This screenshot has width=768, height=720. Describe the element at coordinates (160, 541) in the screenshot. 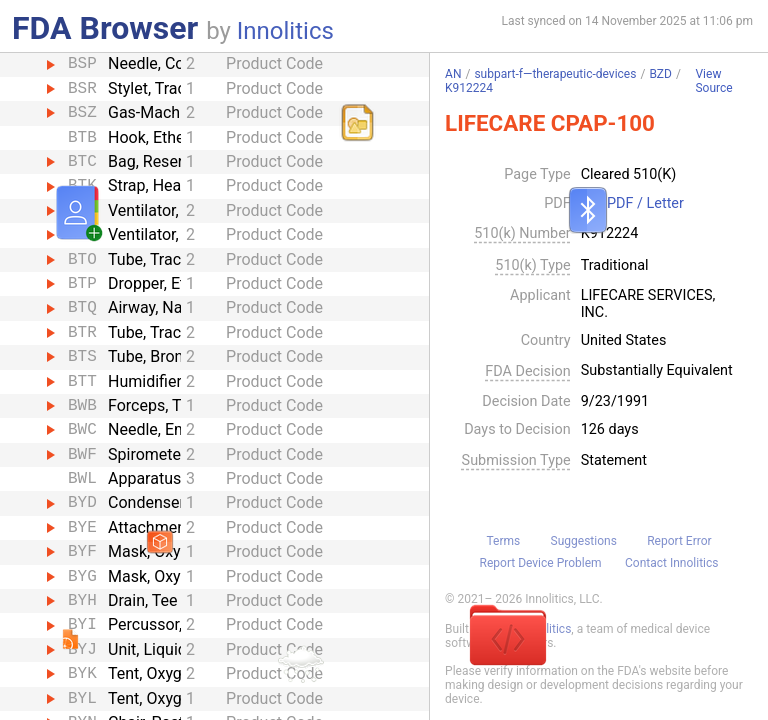

I see `a binary STL 3D model file` at that location.